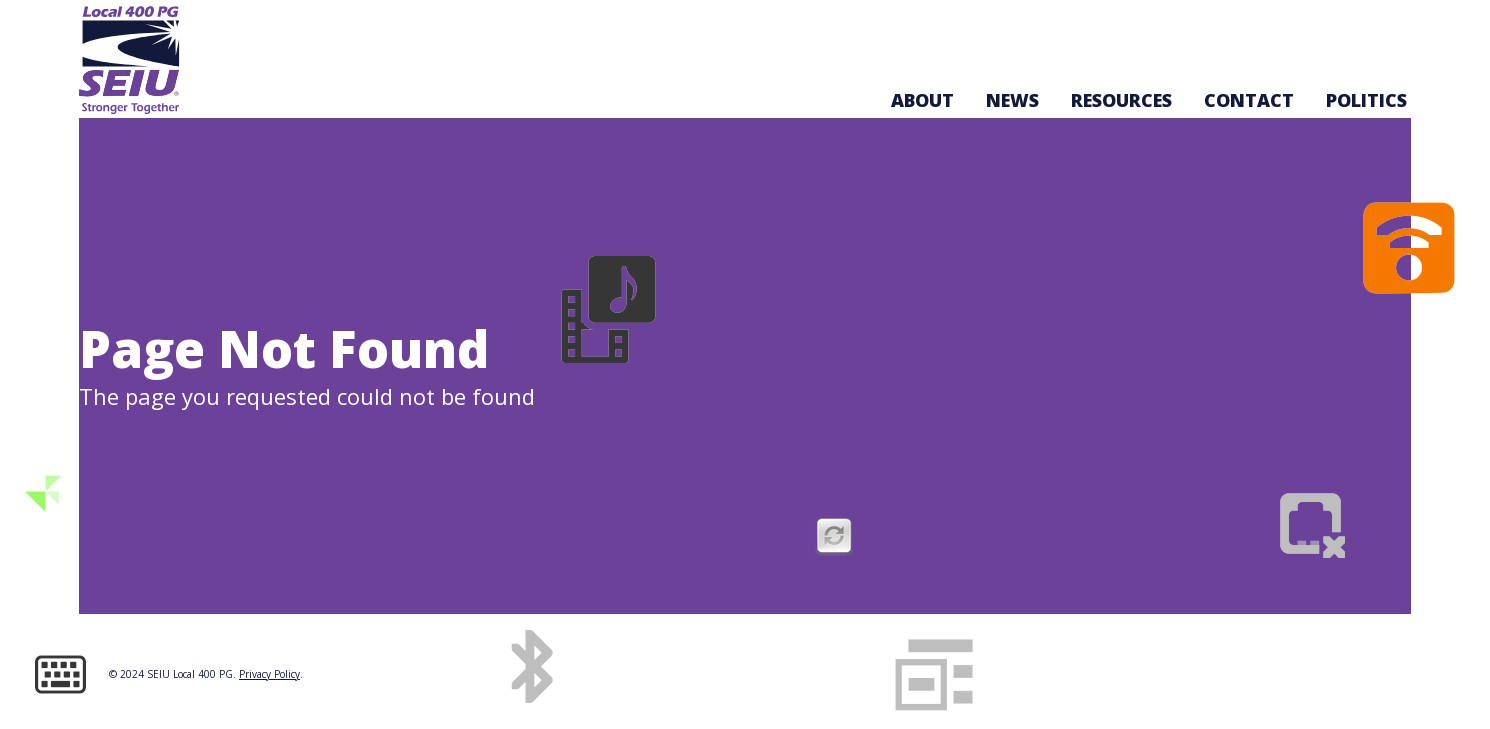  I want to click on indicates wired network connection is disconnected, so click(1310, 523).